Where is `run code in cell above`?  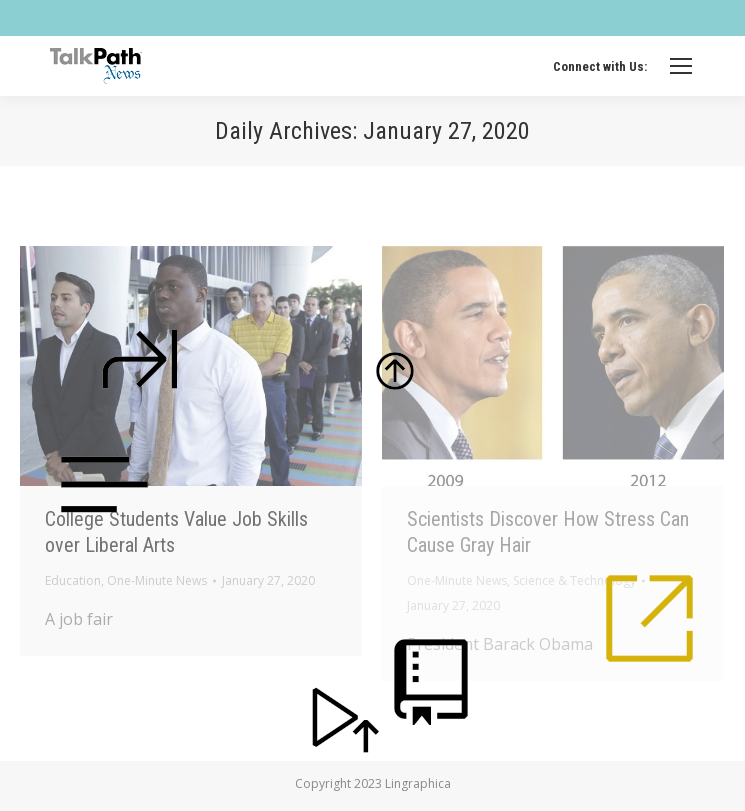 run code in cell above is located at coordinates (345, 720).